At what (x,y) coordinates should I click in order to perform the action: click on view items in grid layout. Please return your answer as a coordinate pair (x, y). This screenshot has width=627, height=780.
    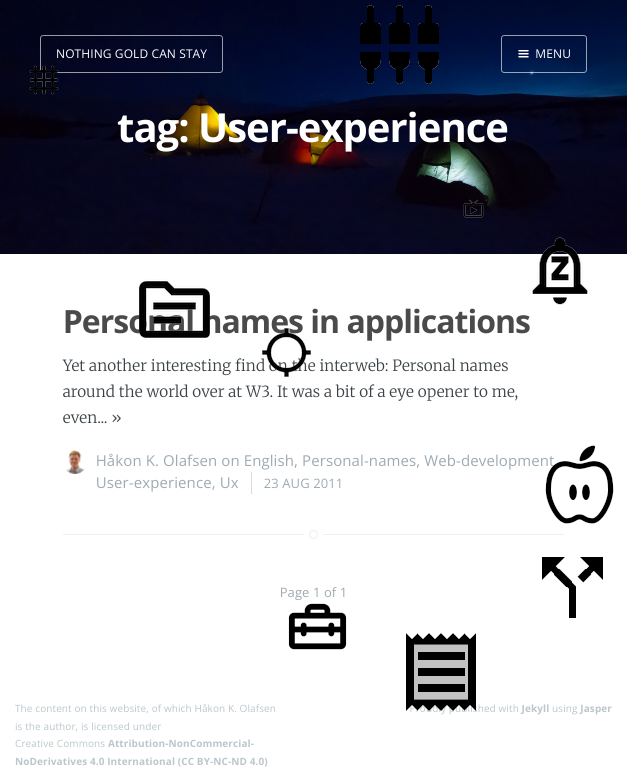
    Looking at the image, I should click on (44, 80).